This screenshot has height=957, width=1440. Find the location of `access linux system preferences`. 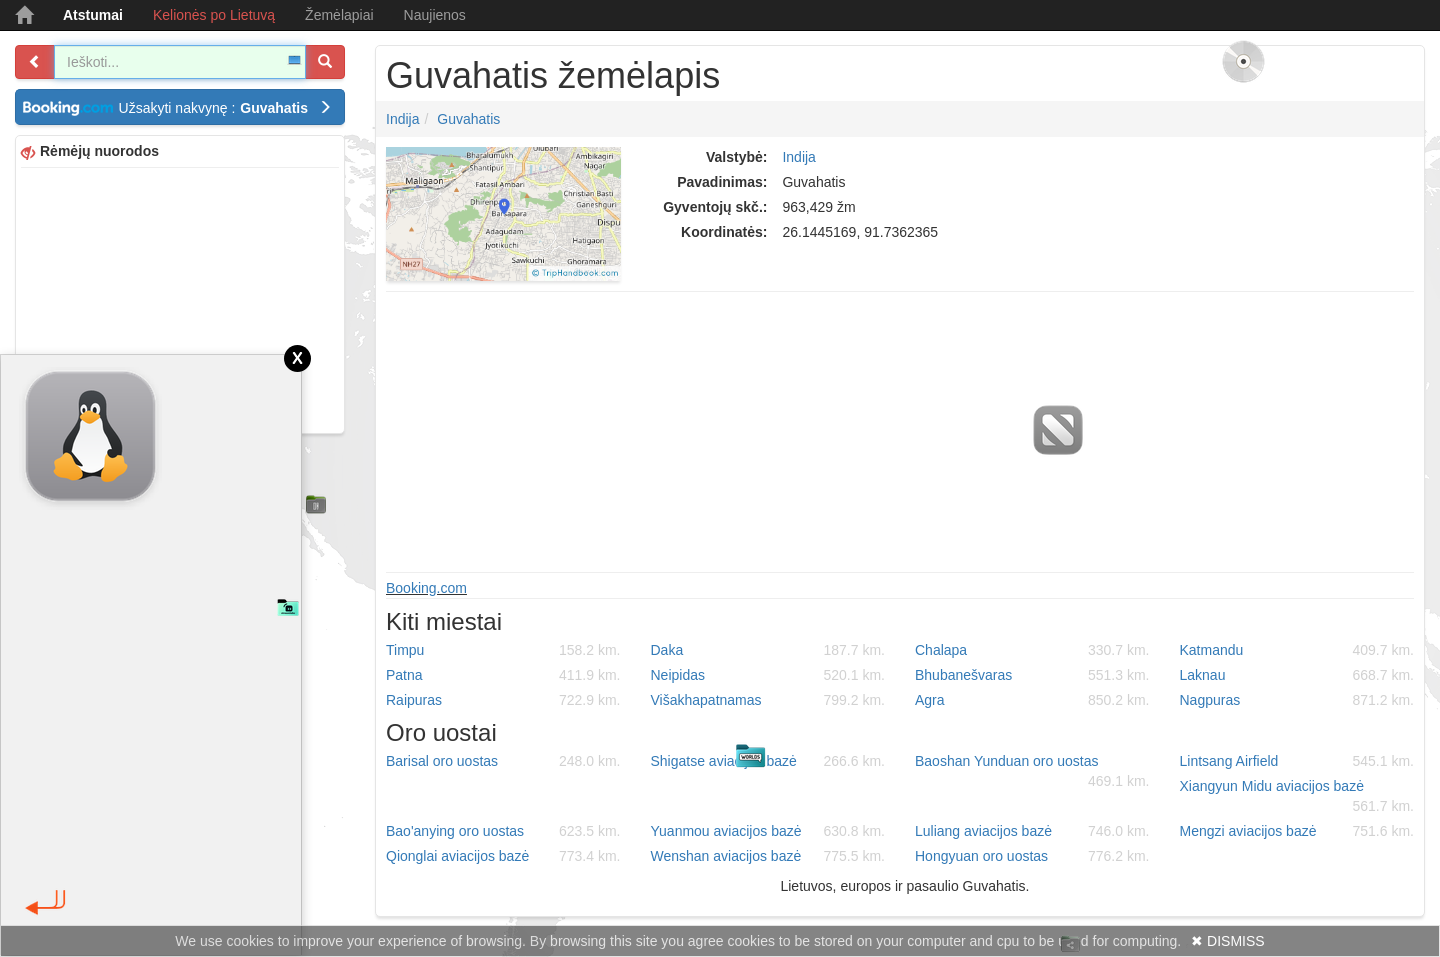

access linux system preferences is located at coordinates (90, 438).